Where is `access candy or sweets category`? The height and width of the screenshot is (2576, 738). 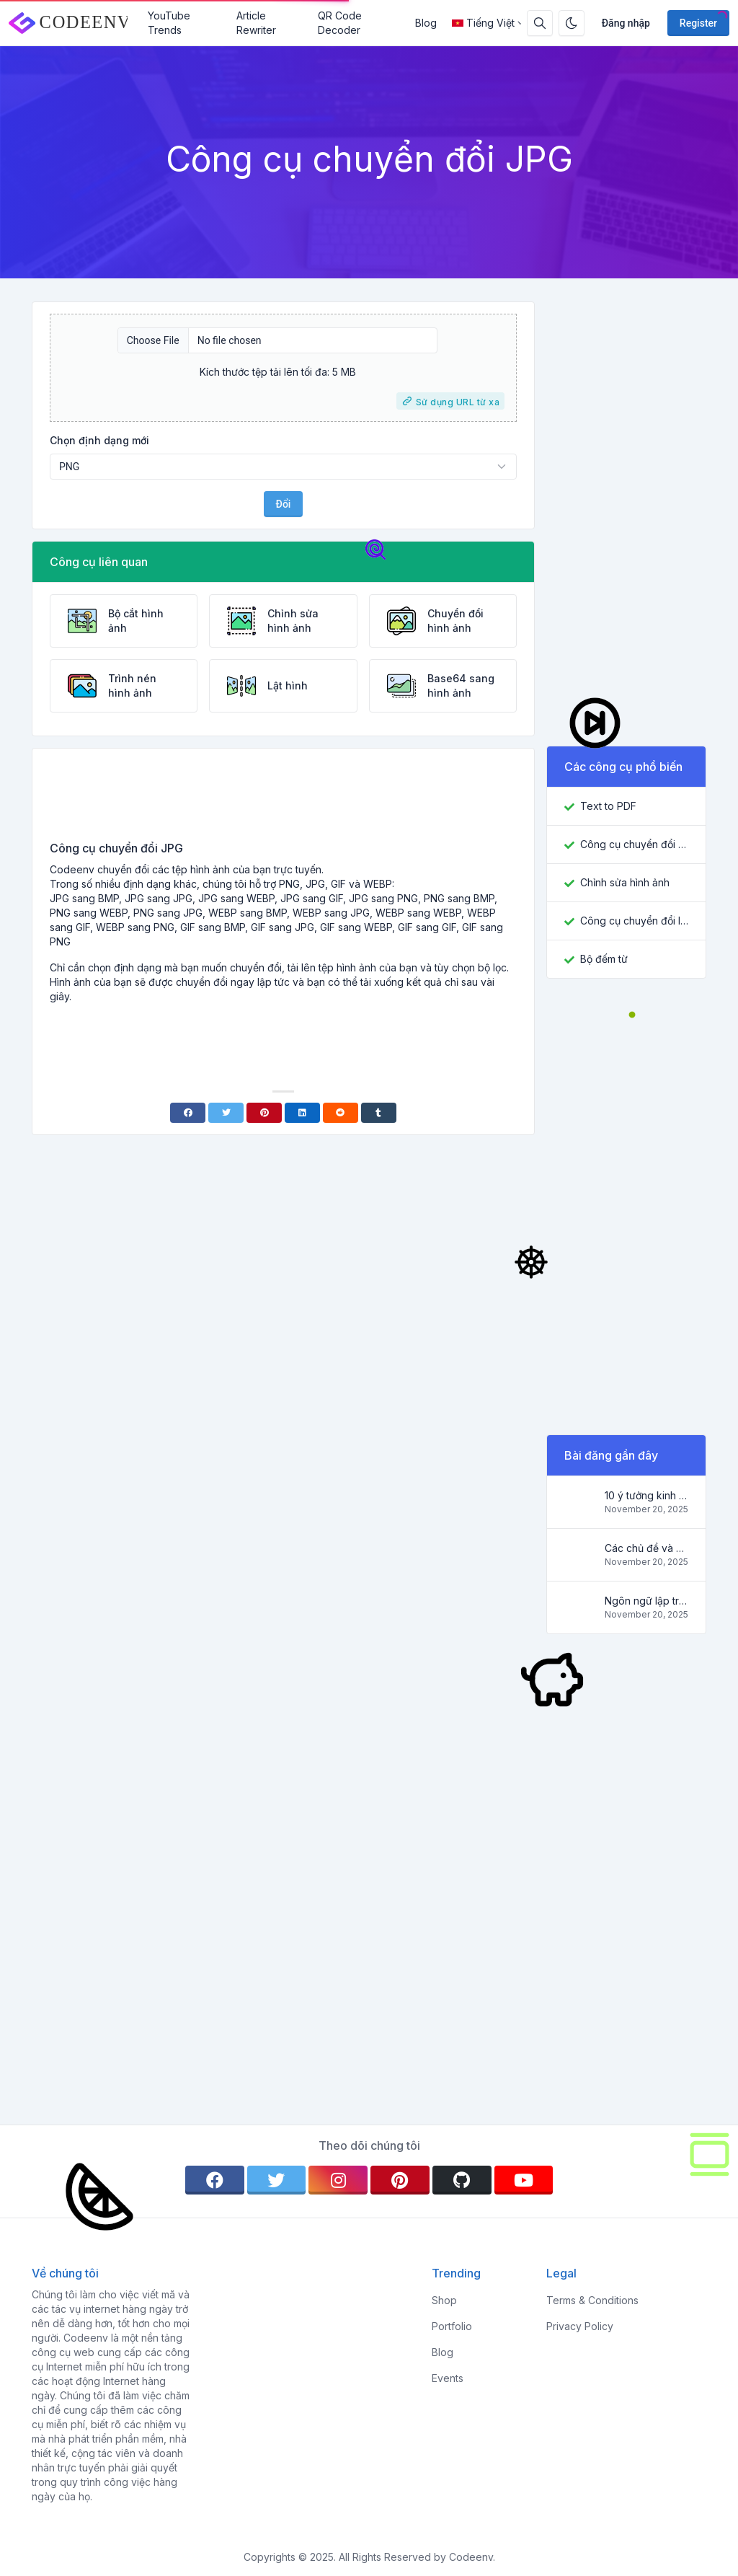 access candy or sweets category is located at coordinates (375, 550).